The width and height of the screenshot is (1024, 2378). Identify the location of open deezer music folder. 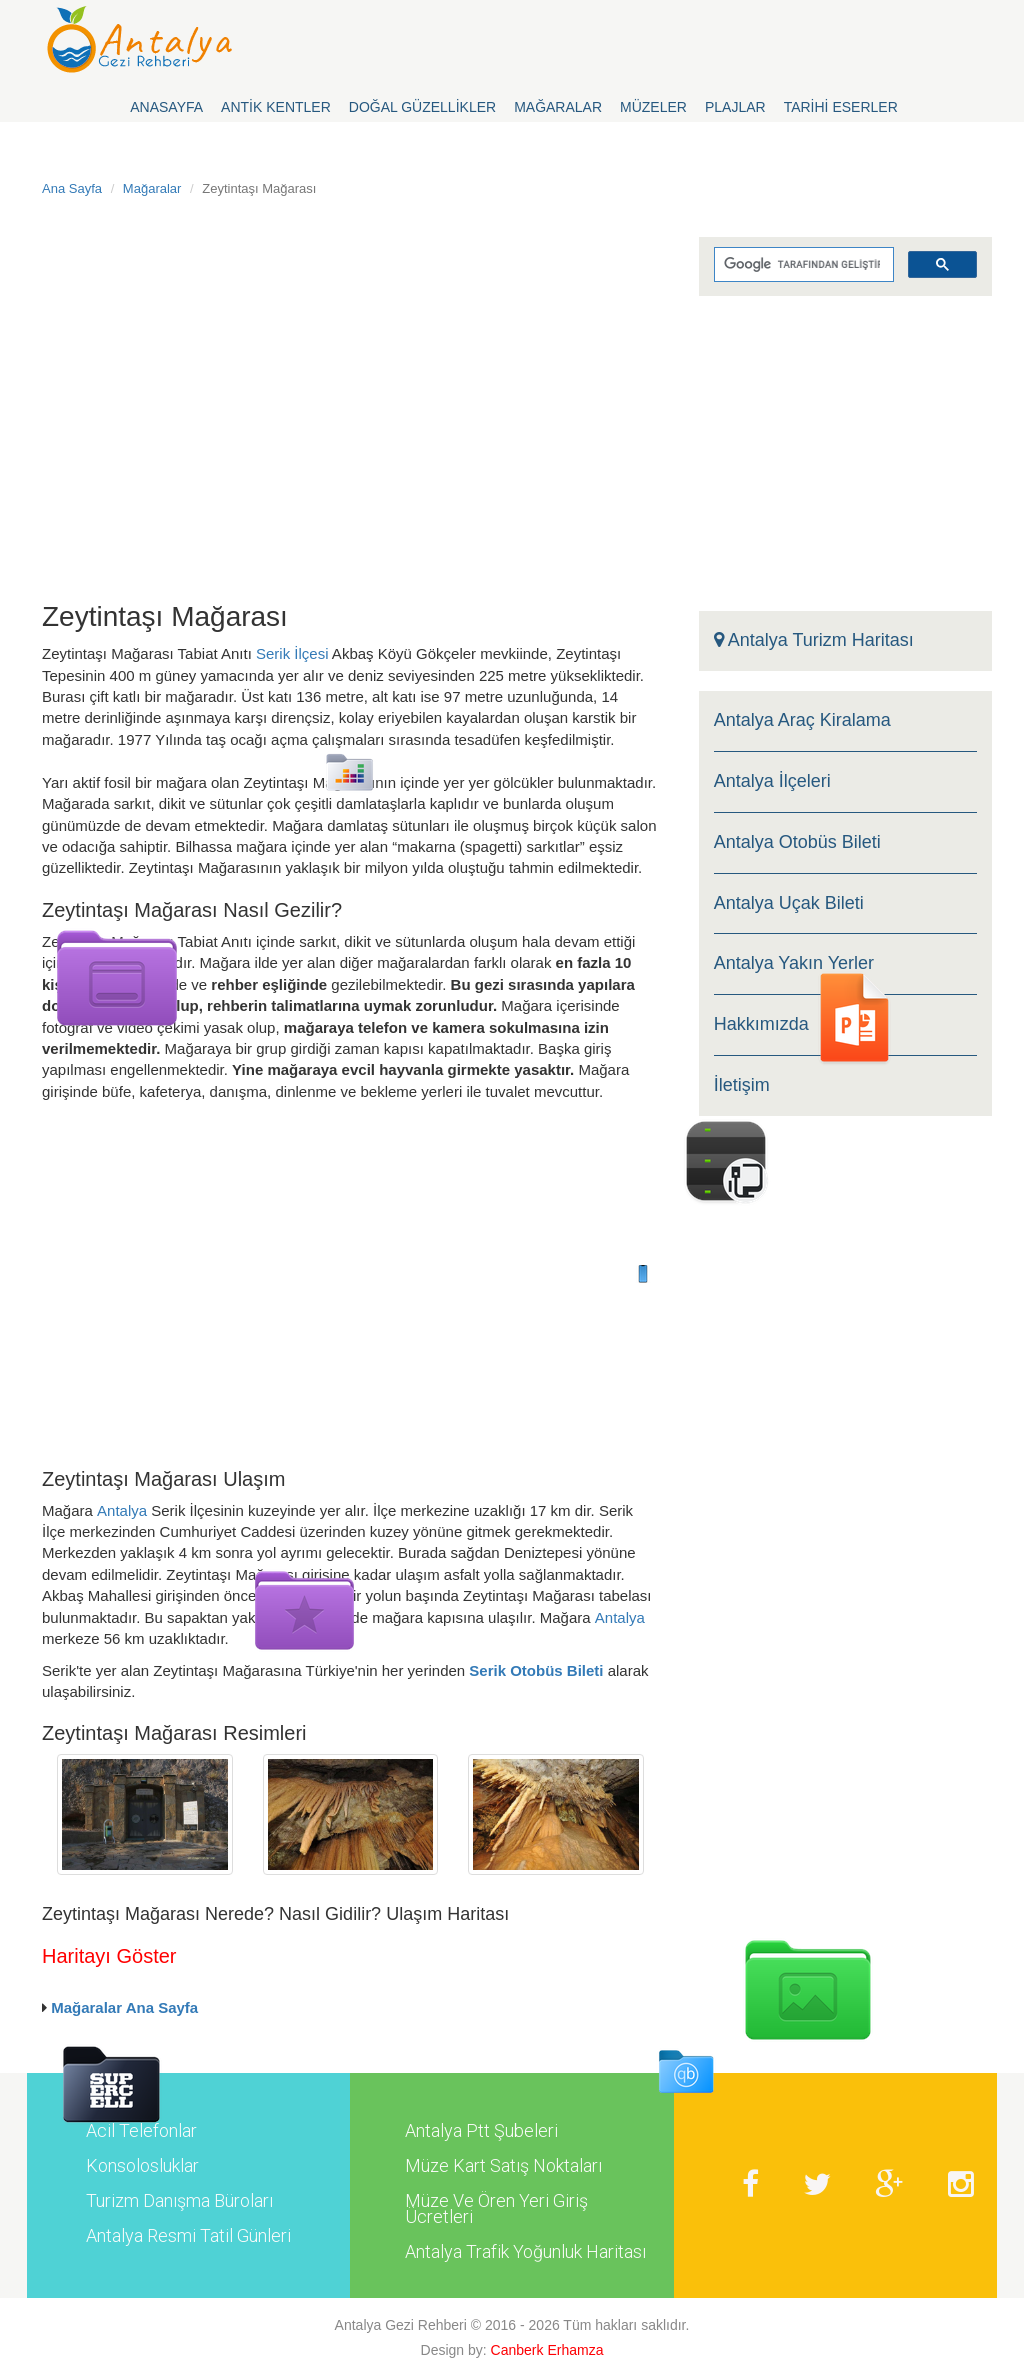
(349, 773).